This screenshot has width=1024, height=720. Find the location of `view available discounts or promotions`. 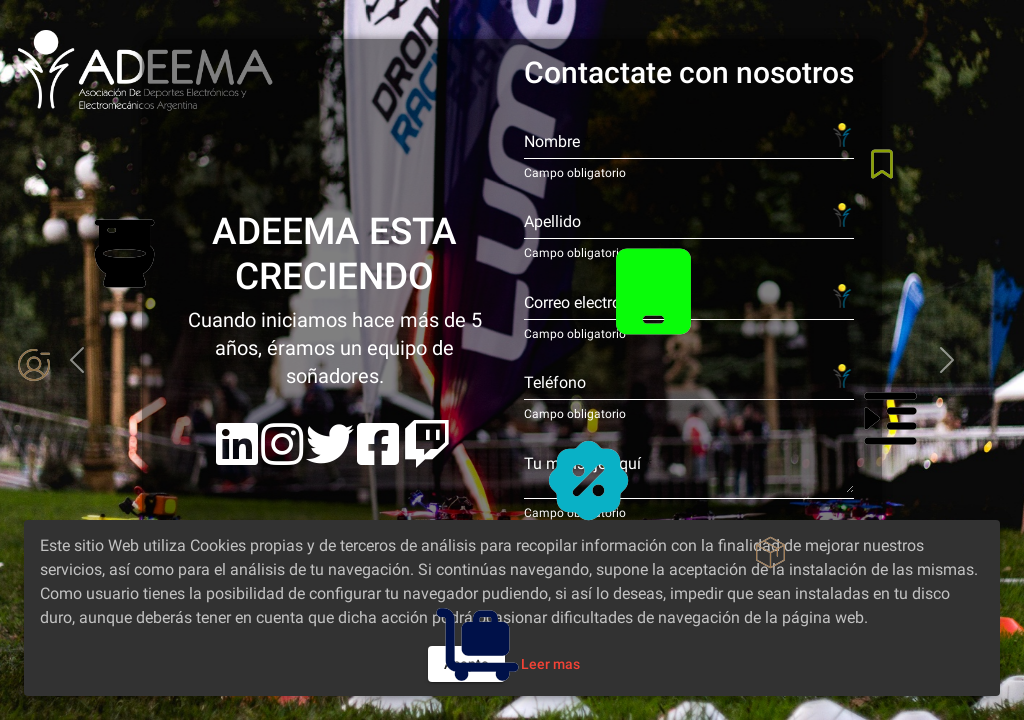

view available discounts or promotions is located at coordinates (588, 480).